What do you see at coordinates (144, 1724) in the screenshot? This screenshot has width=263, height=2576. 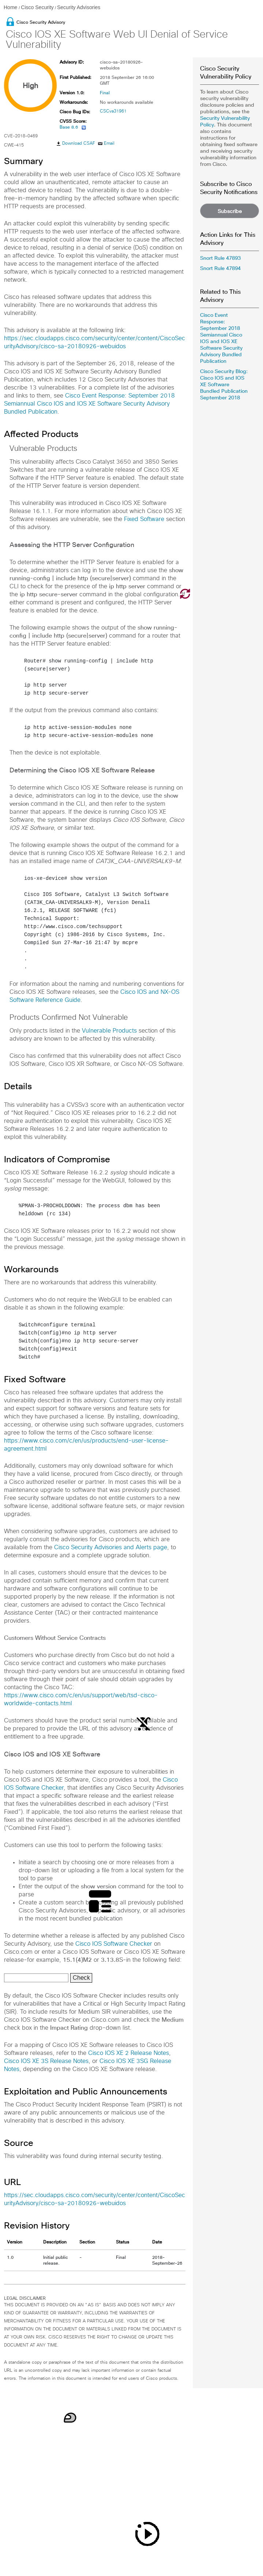 I see `indicates strollers are not permitted in this area` at bounding box center [144, 1724].